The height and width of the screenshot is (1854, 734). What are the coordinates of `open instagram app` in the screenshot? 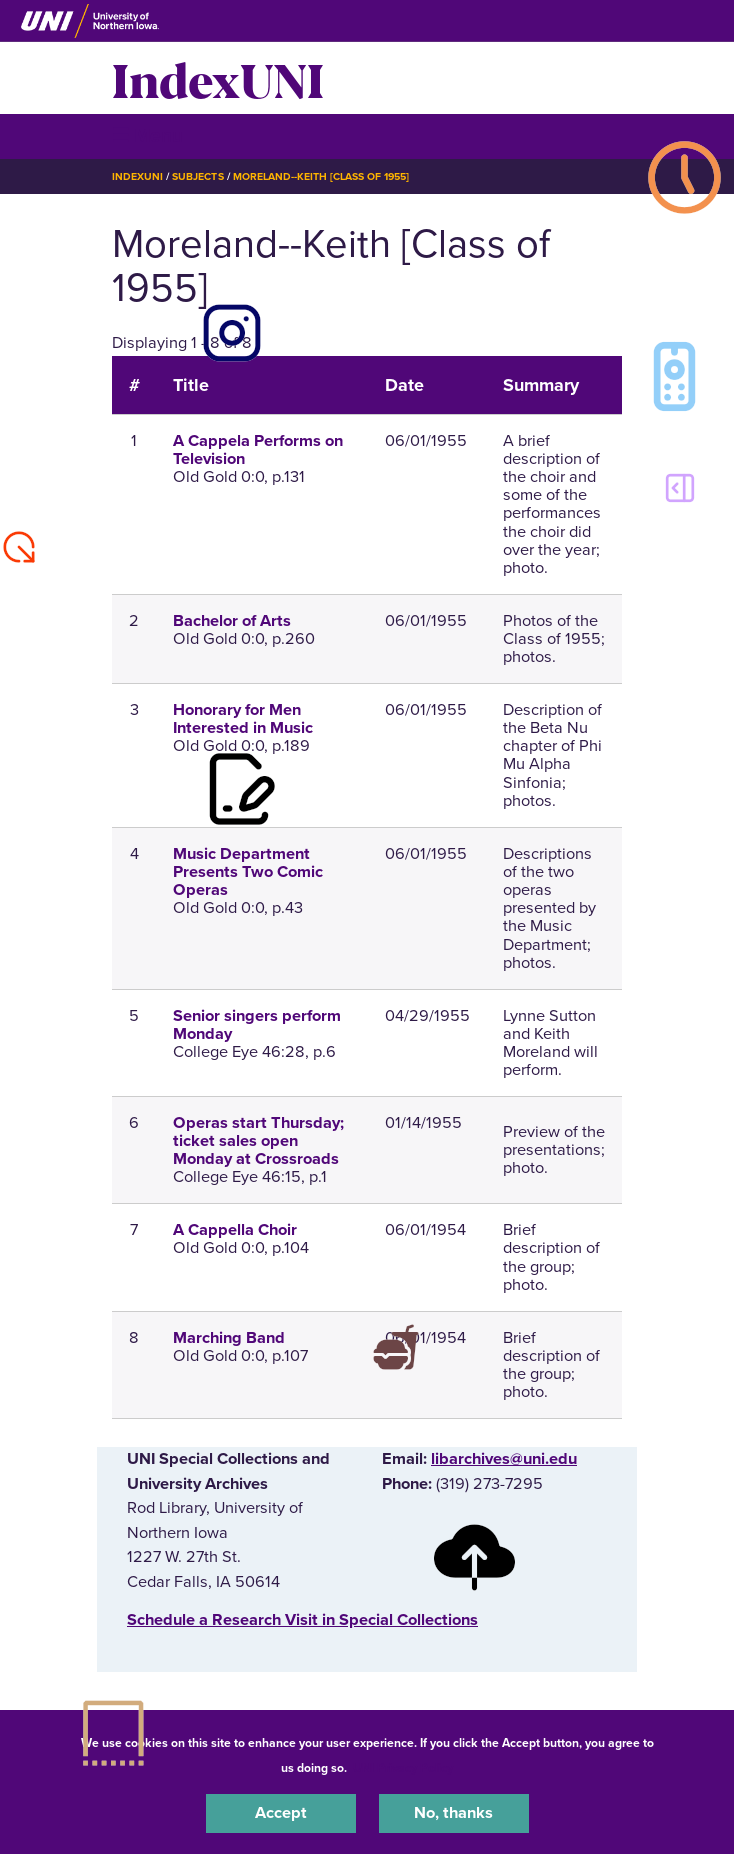 It's located at (232, 333).